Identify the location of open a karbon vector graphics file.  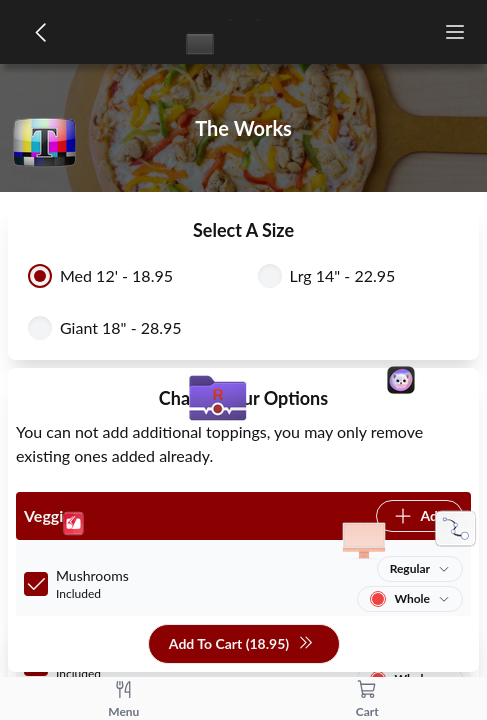
(455, 527).